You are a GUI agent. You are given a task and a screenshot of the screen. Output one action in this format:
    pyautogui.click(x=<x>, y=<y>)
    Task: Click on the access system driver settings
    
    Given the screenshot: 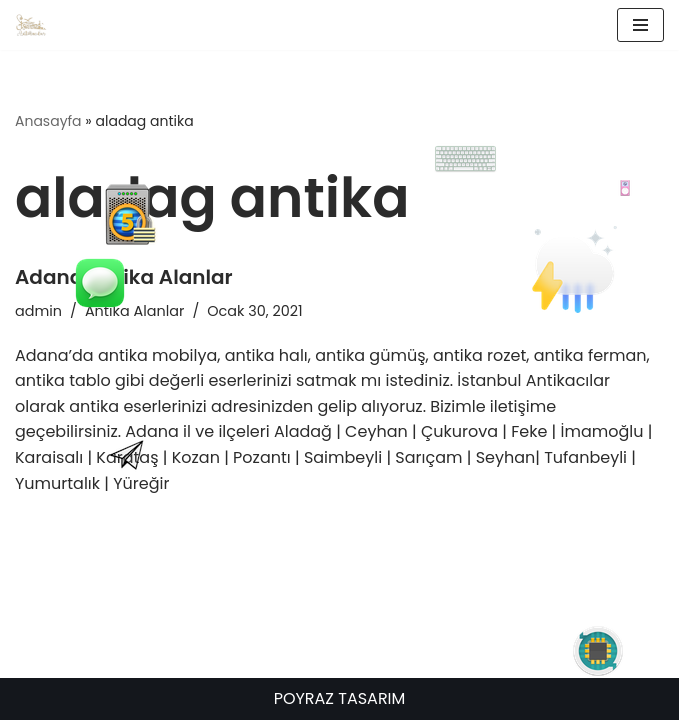 What is the action you would take?
    pyautogui.click(x=598, y=651)
    